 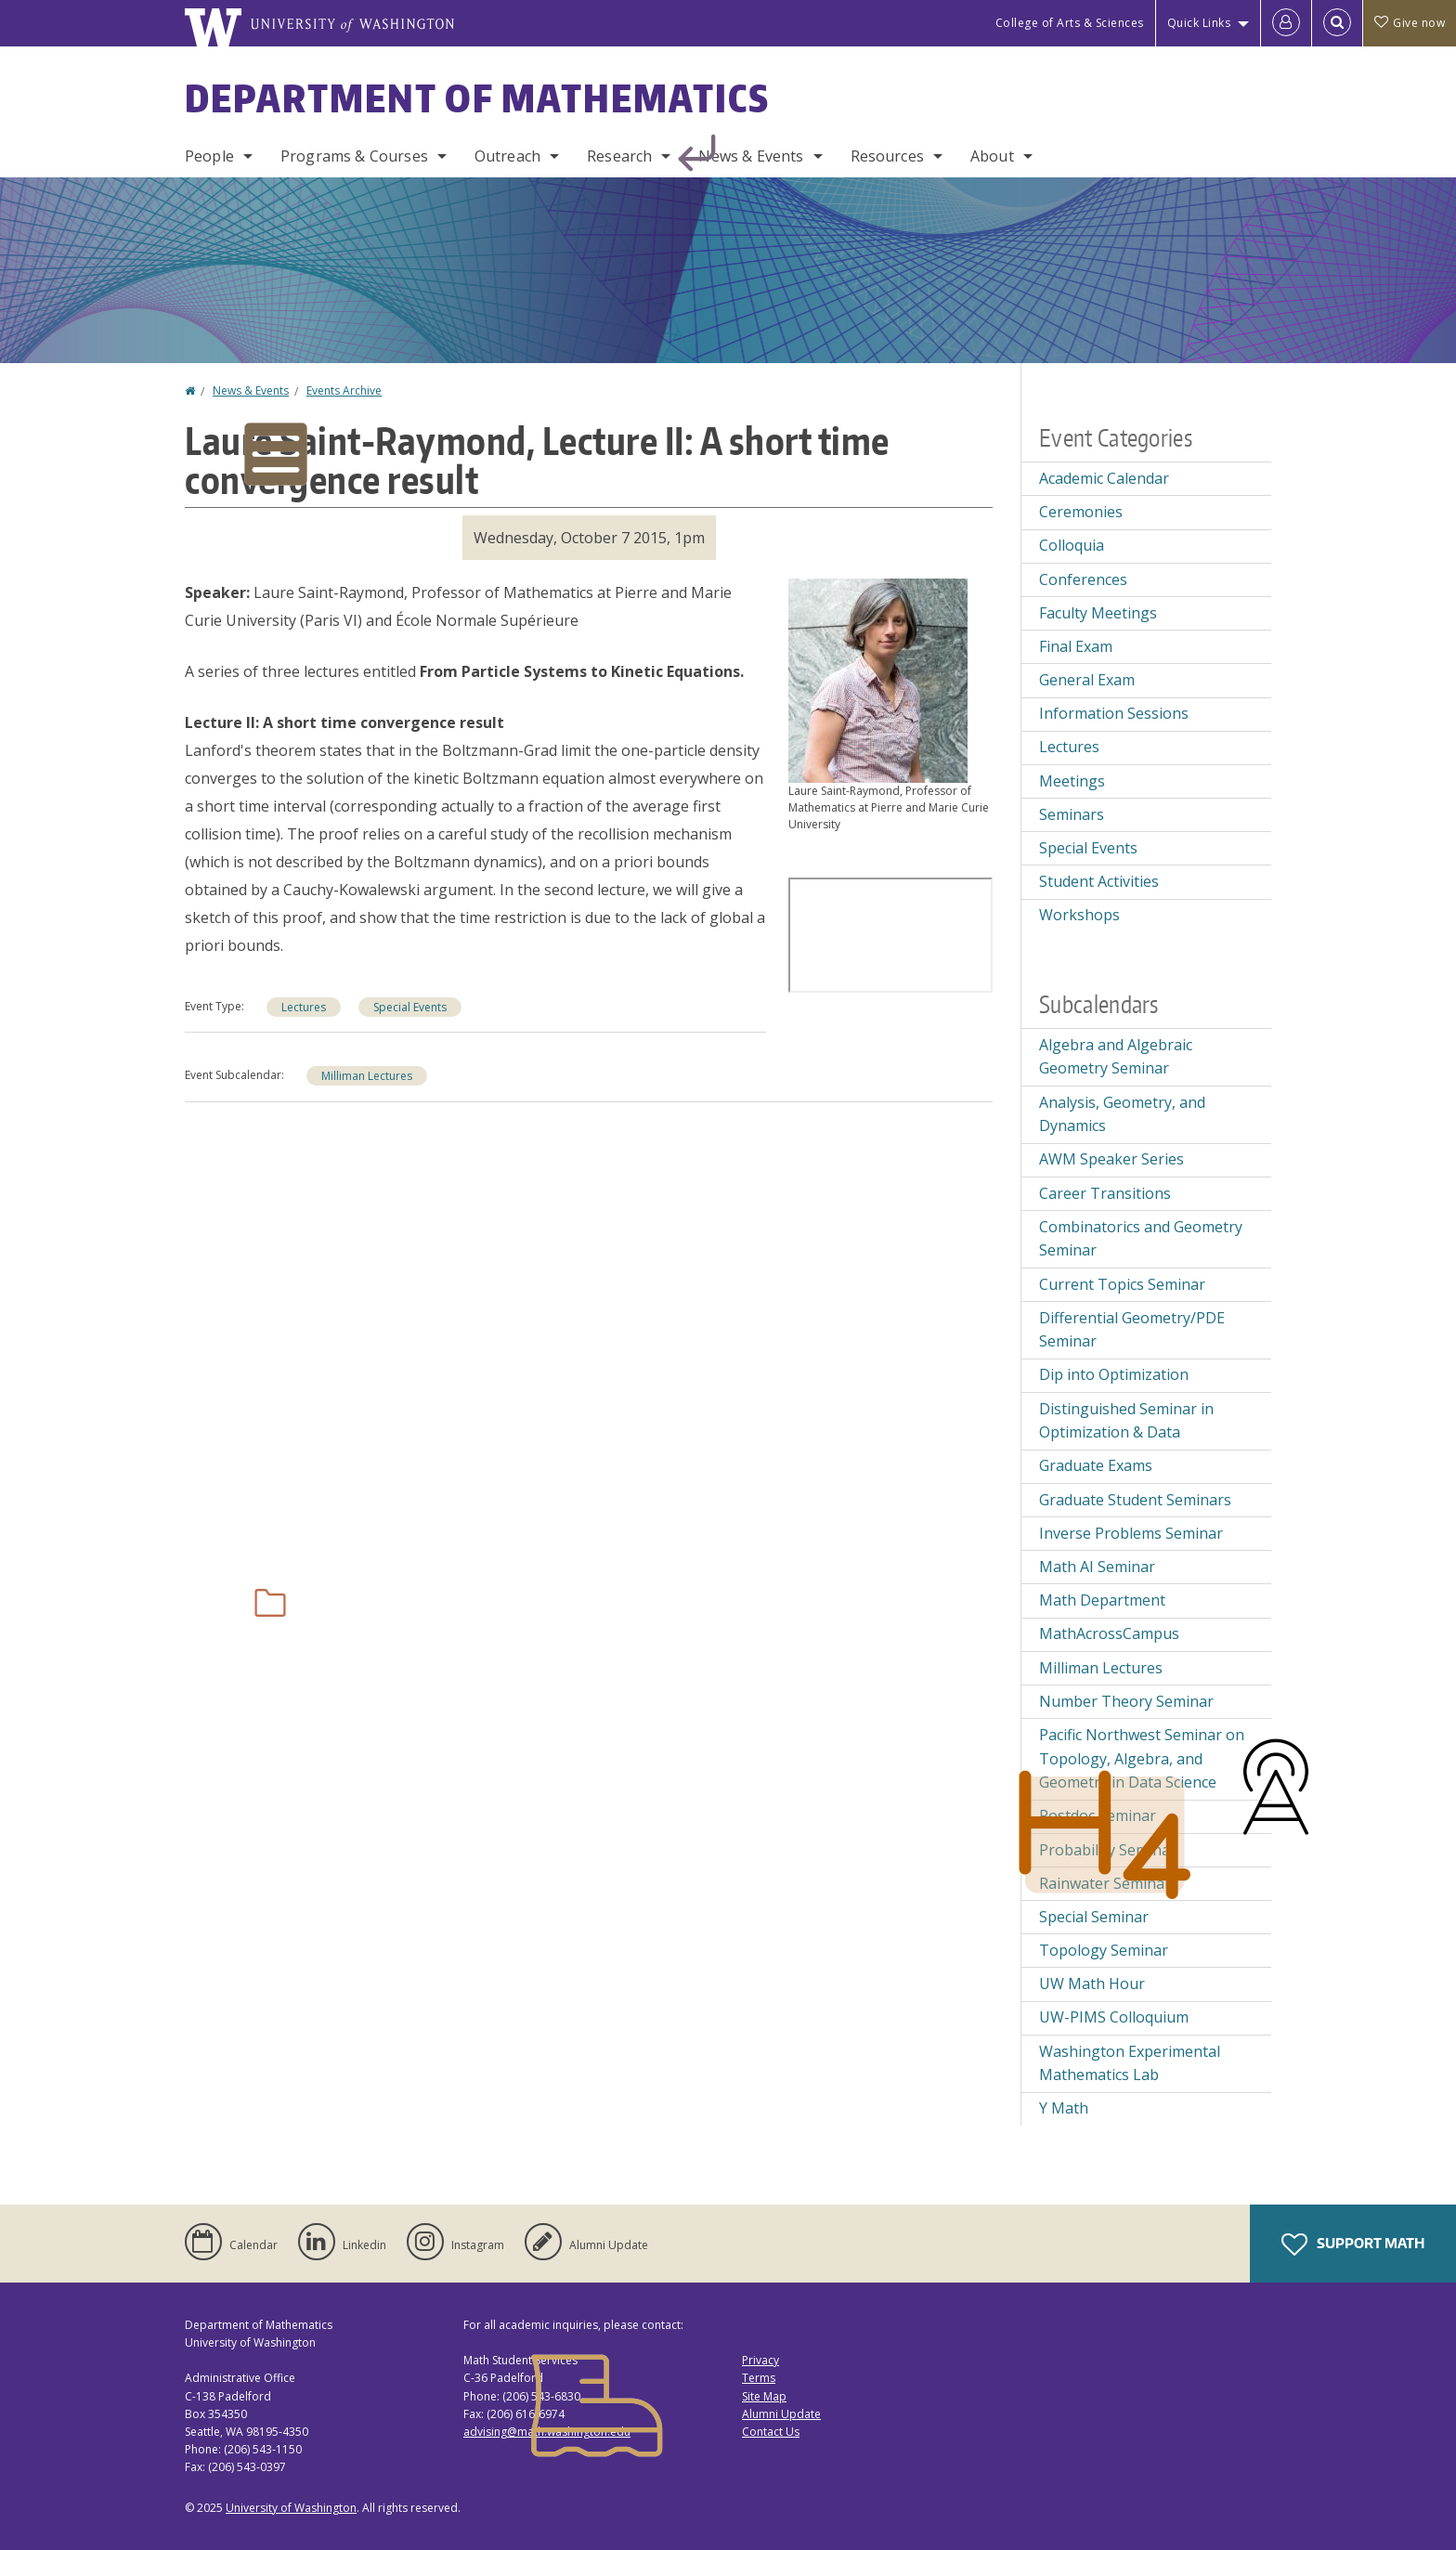 I want to click on format text as heading level 4, so click(x=1092, y=1831).